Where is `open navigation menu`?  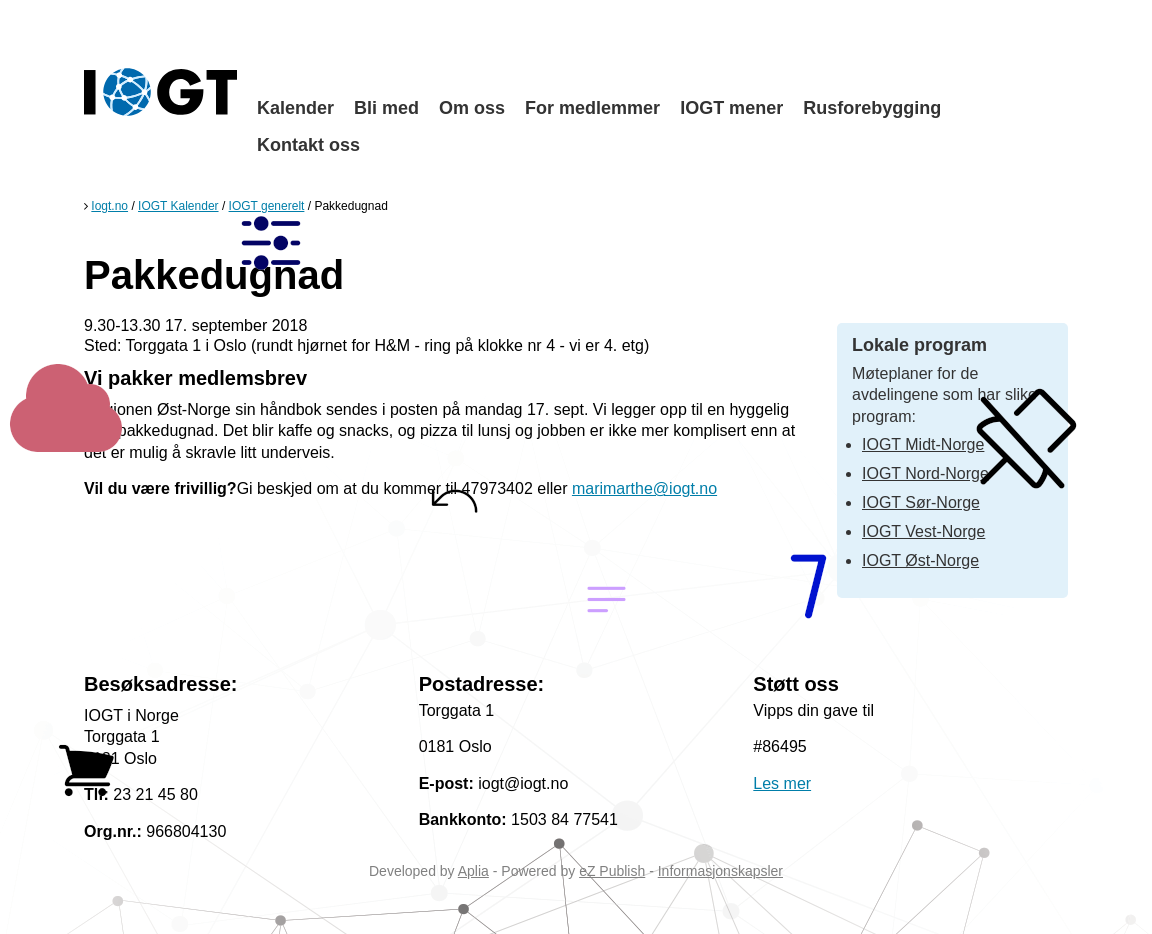
open navigation menu is located at coordinates (606, 599).